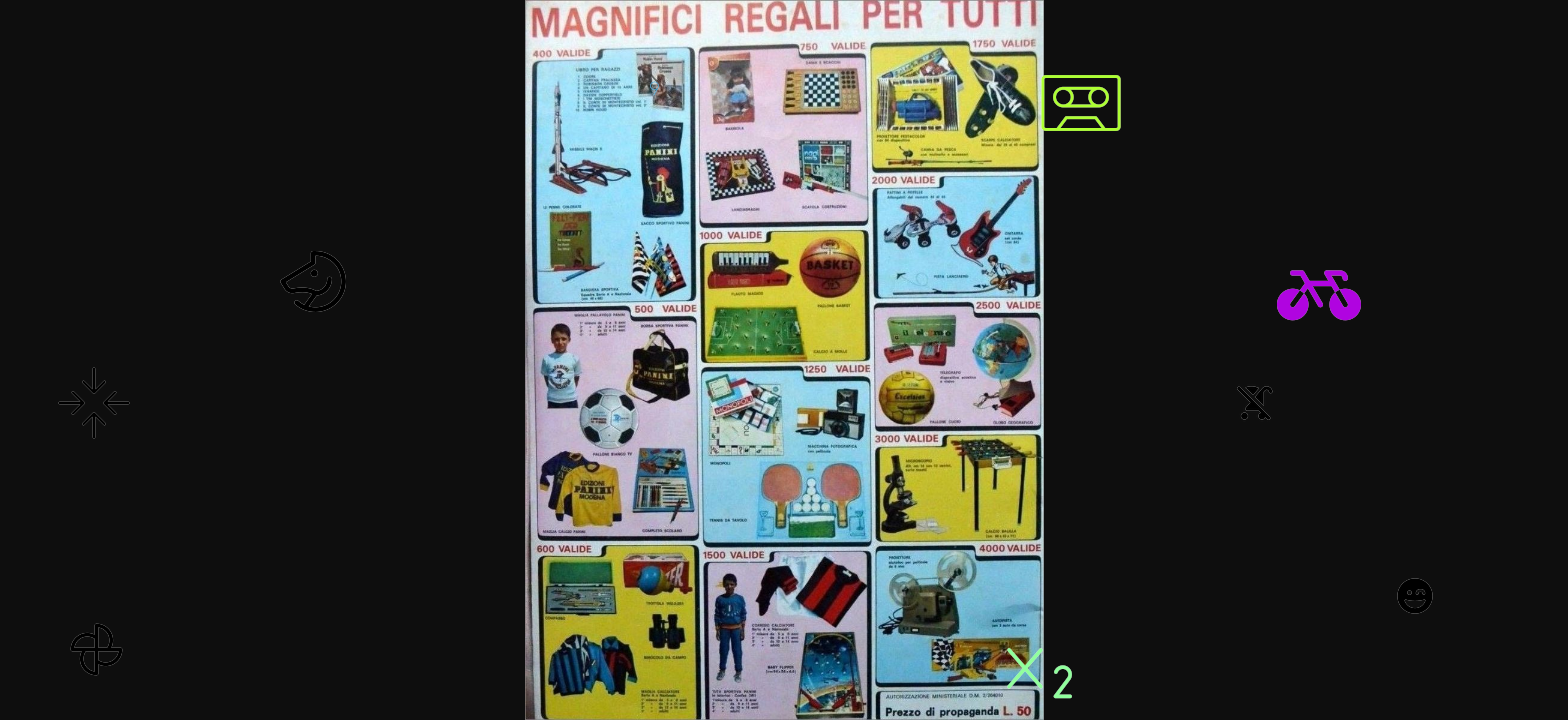 The height and width of the screenshot is (720, 1568). Describe the element at coordinates (315, 281) in the screenshot. I see `access equestrian or horse-related content` at that location.